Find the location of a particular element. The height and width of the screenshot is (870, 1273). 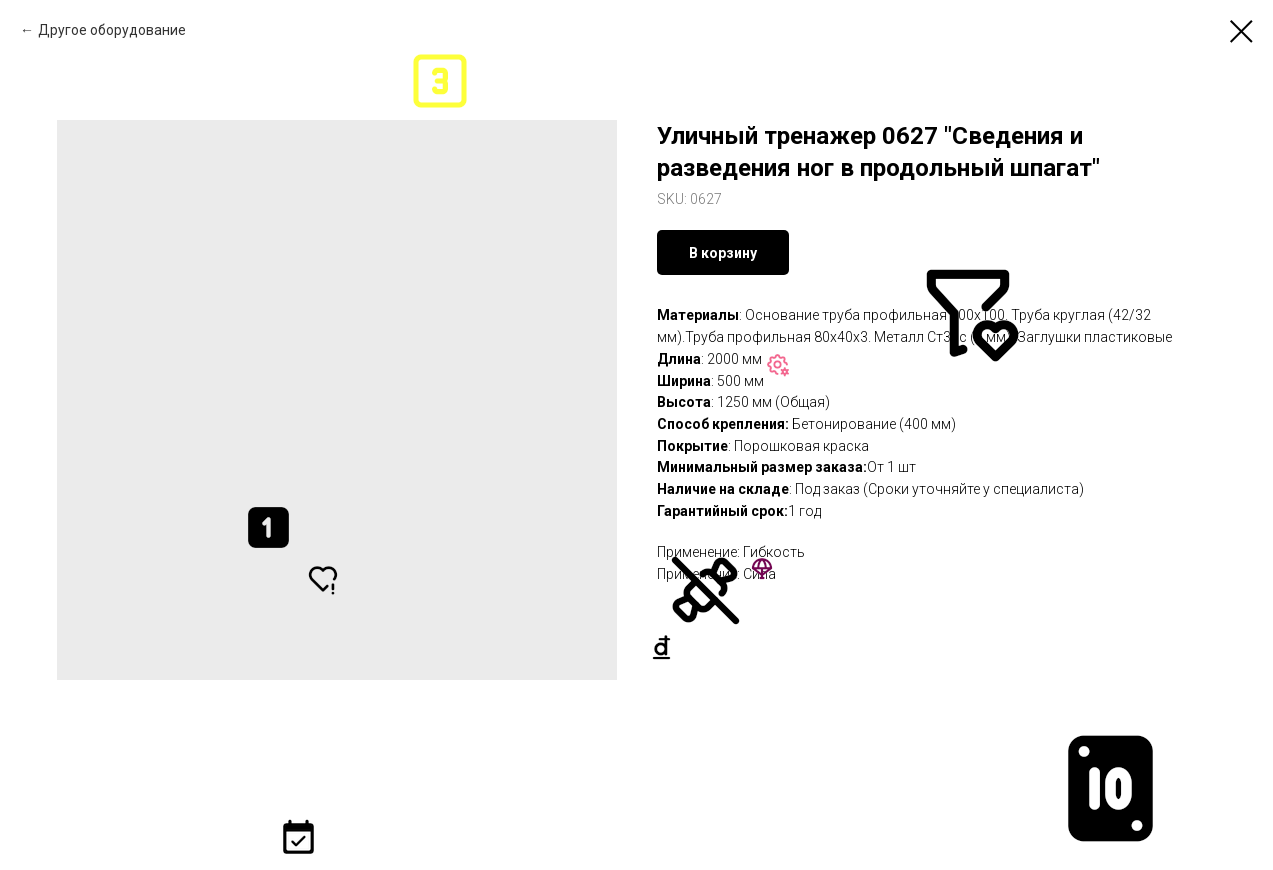

a 10 playing card in a card game is located at coordinates (1110, 788).